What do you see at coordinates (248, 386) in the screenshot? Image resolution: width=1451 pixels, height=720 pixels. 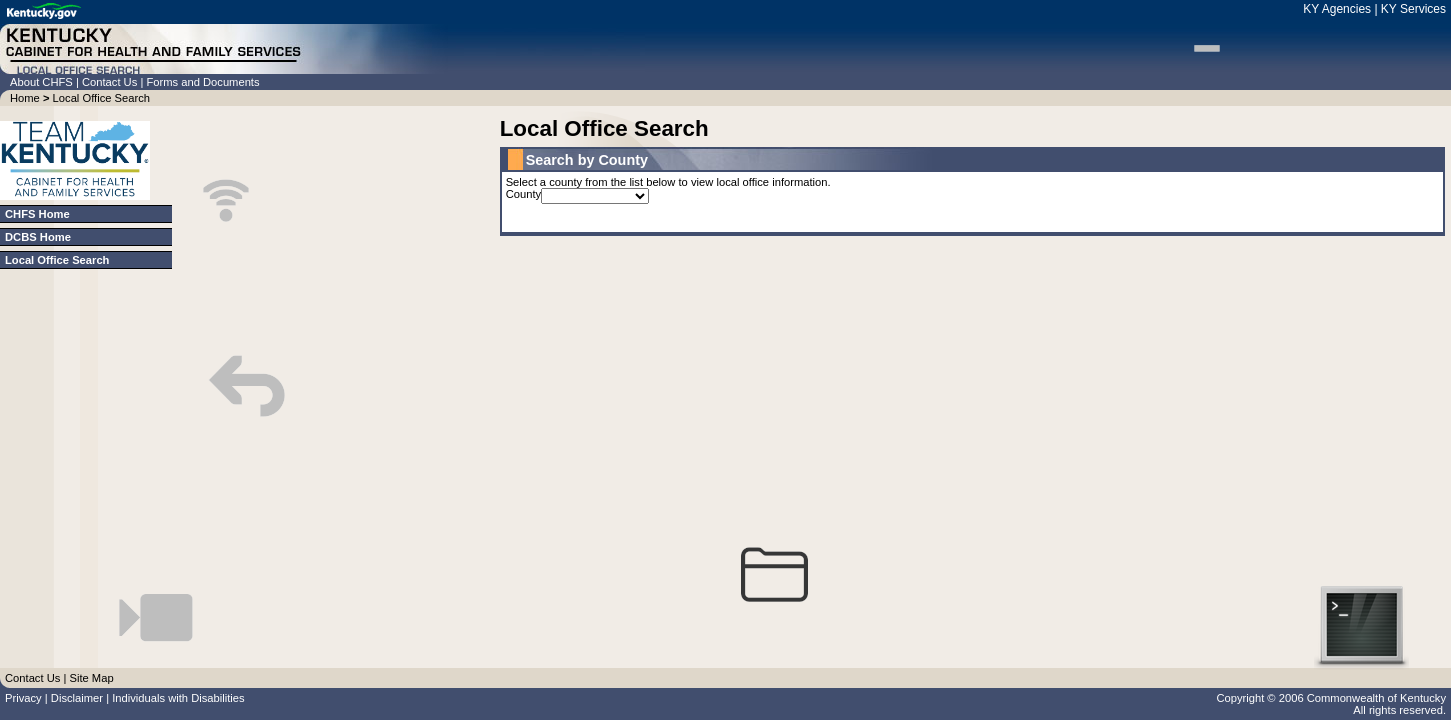 I see `redo last action (right-to-left interface)` at bounding box center [248, 386].